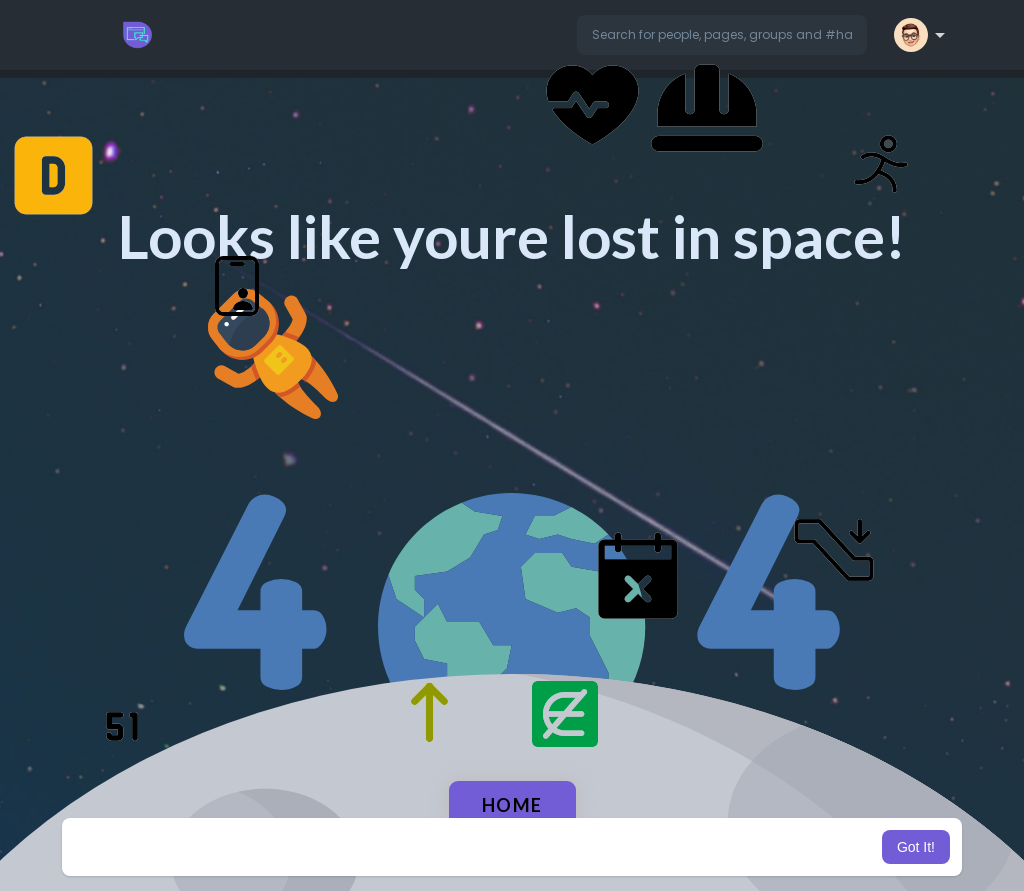 This screenshot has height=891, width=1024. I want to click on indicates items or options starting with the letter D, so click(53, 175).